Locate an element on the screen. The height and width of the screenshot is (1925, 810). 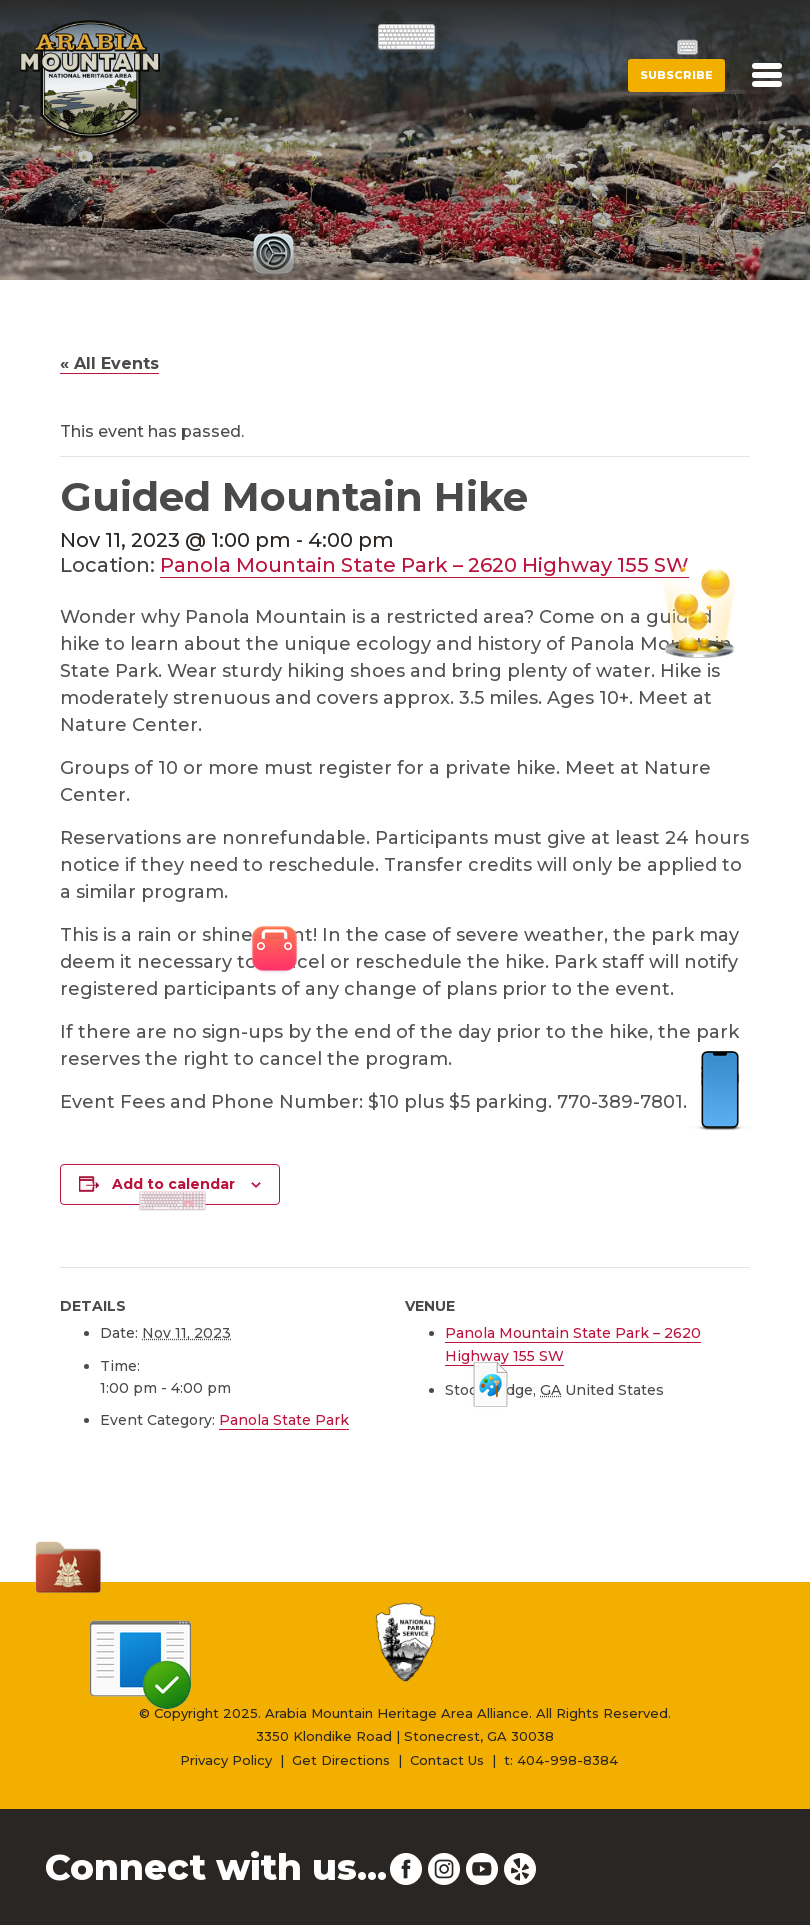
access particle emitter effects library in iMovie is located at coordinates (699, 610).